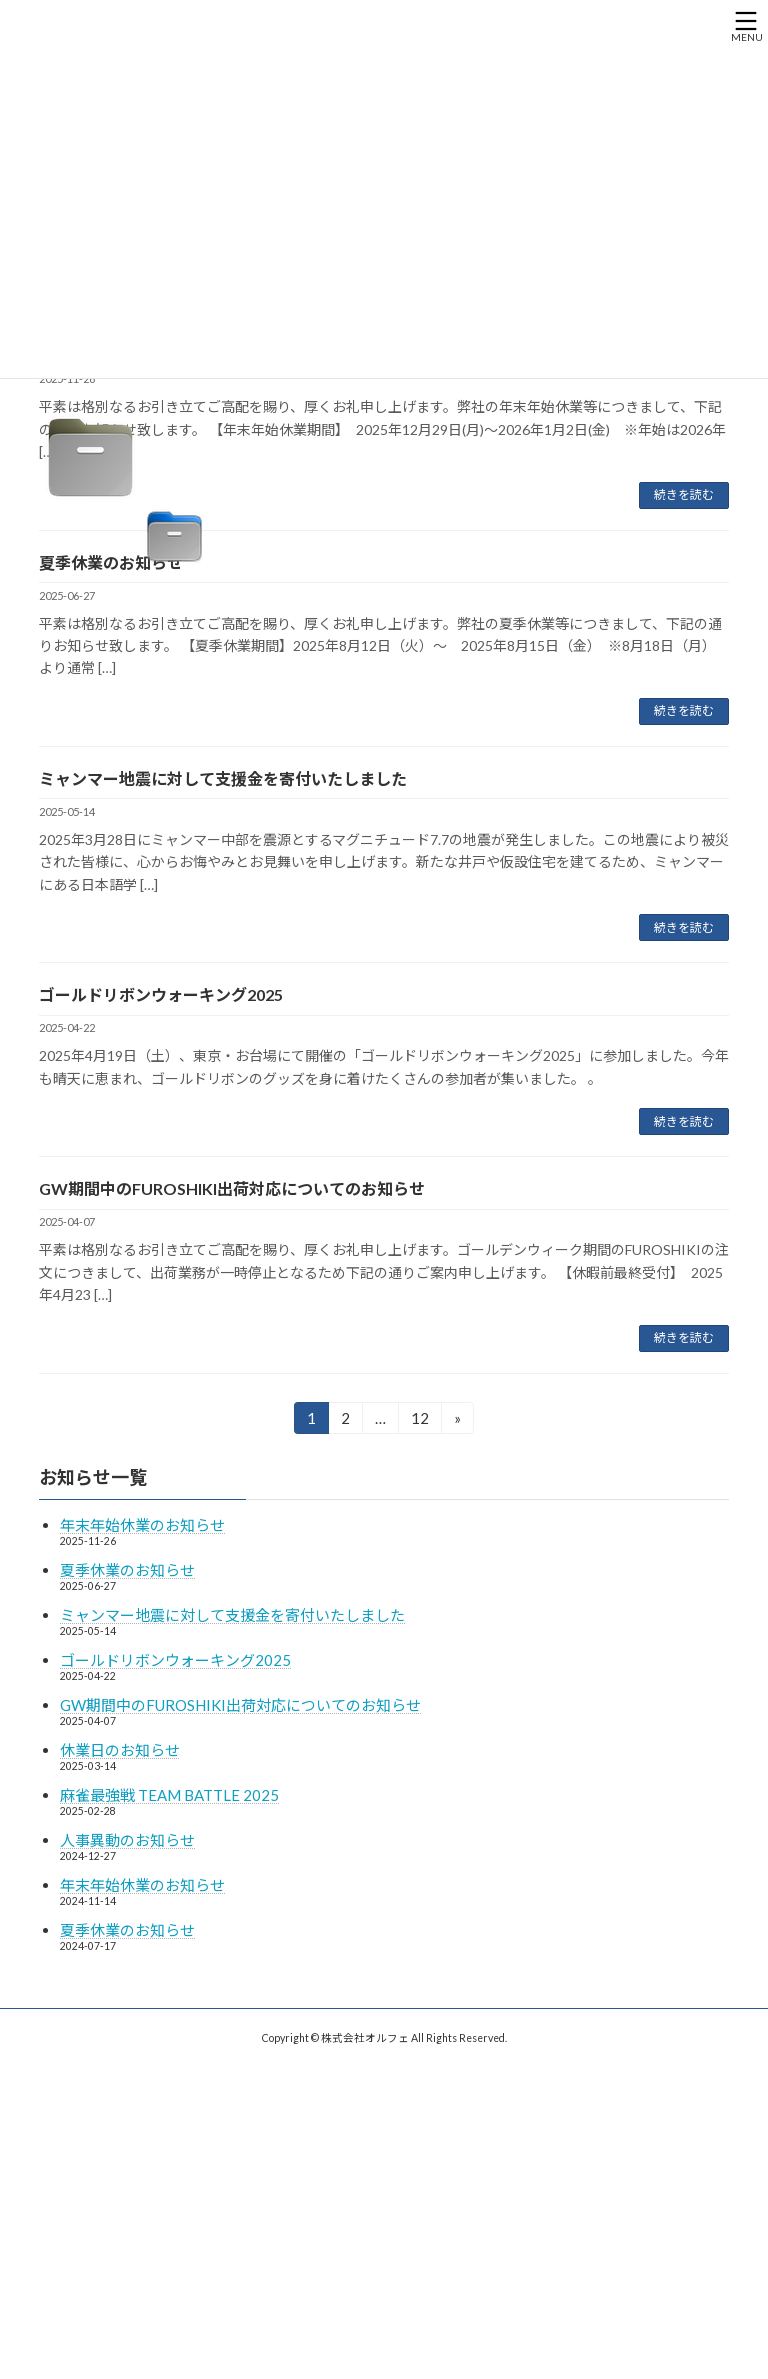 Image resolution: width=768 pixels, height=2379 pixels. I want to click on open the files application, so click(90, 457).